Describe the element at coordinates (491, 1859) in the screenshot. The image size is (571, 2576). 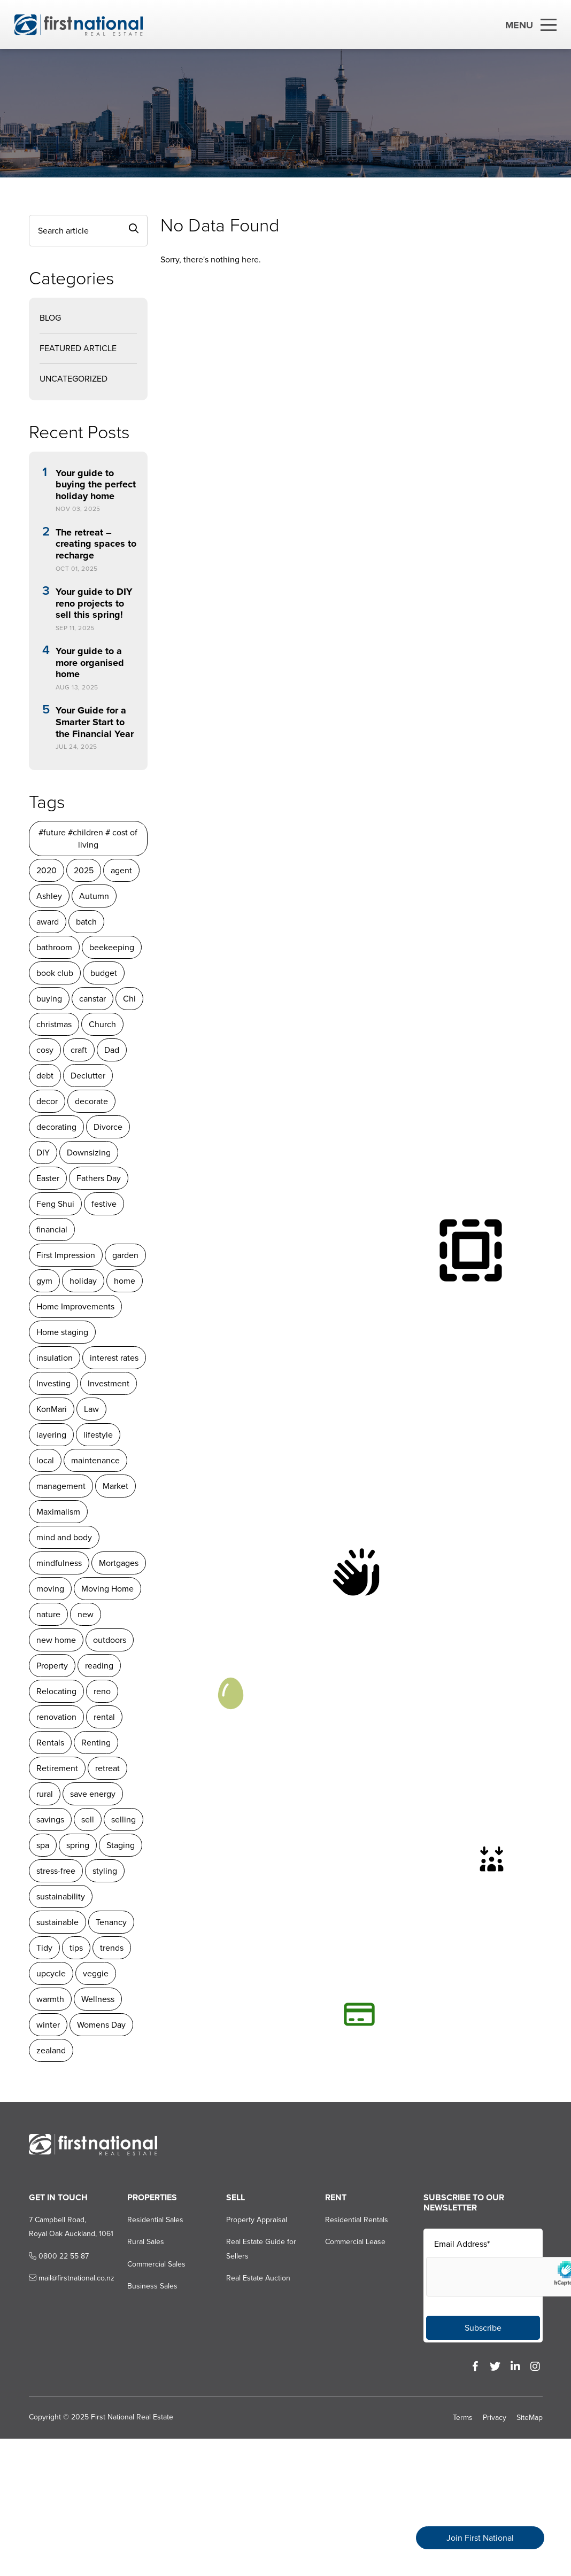
I see `distribute tasks or assignments to team members` at that location.